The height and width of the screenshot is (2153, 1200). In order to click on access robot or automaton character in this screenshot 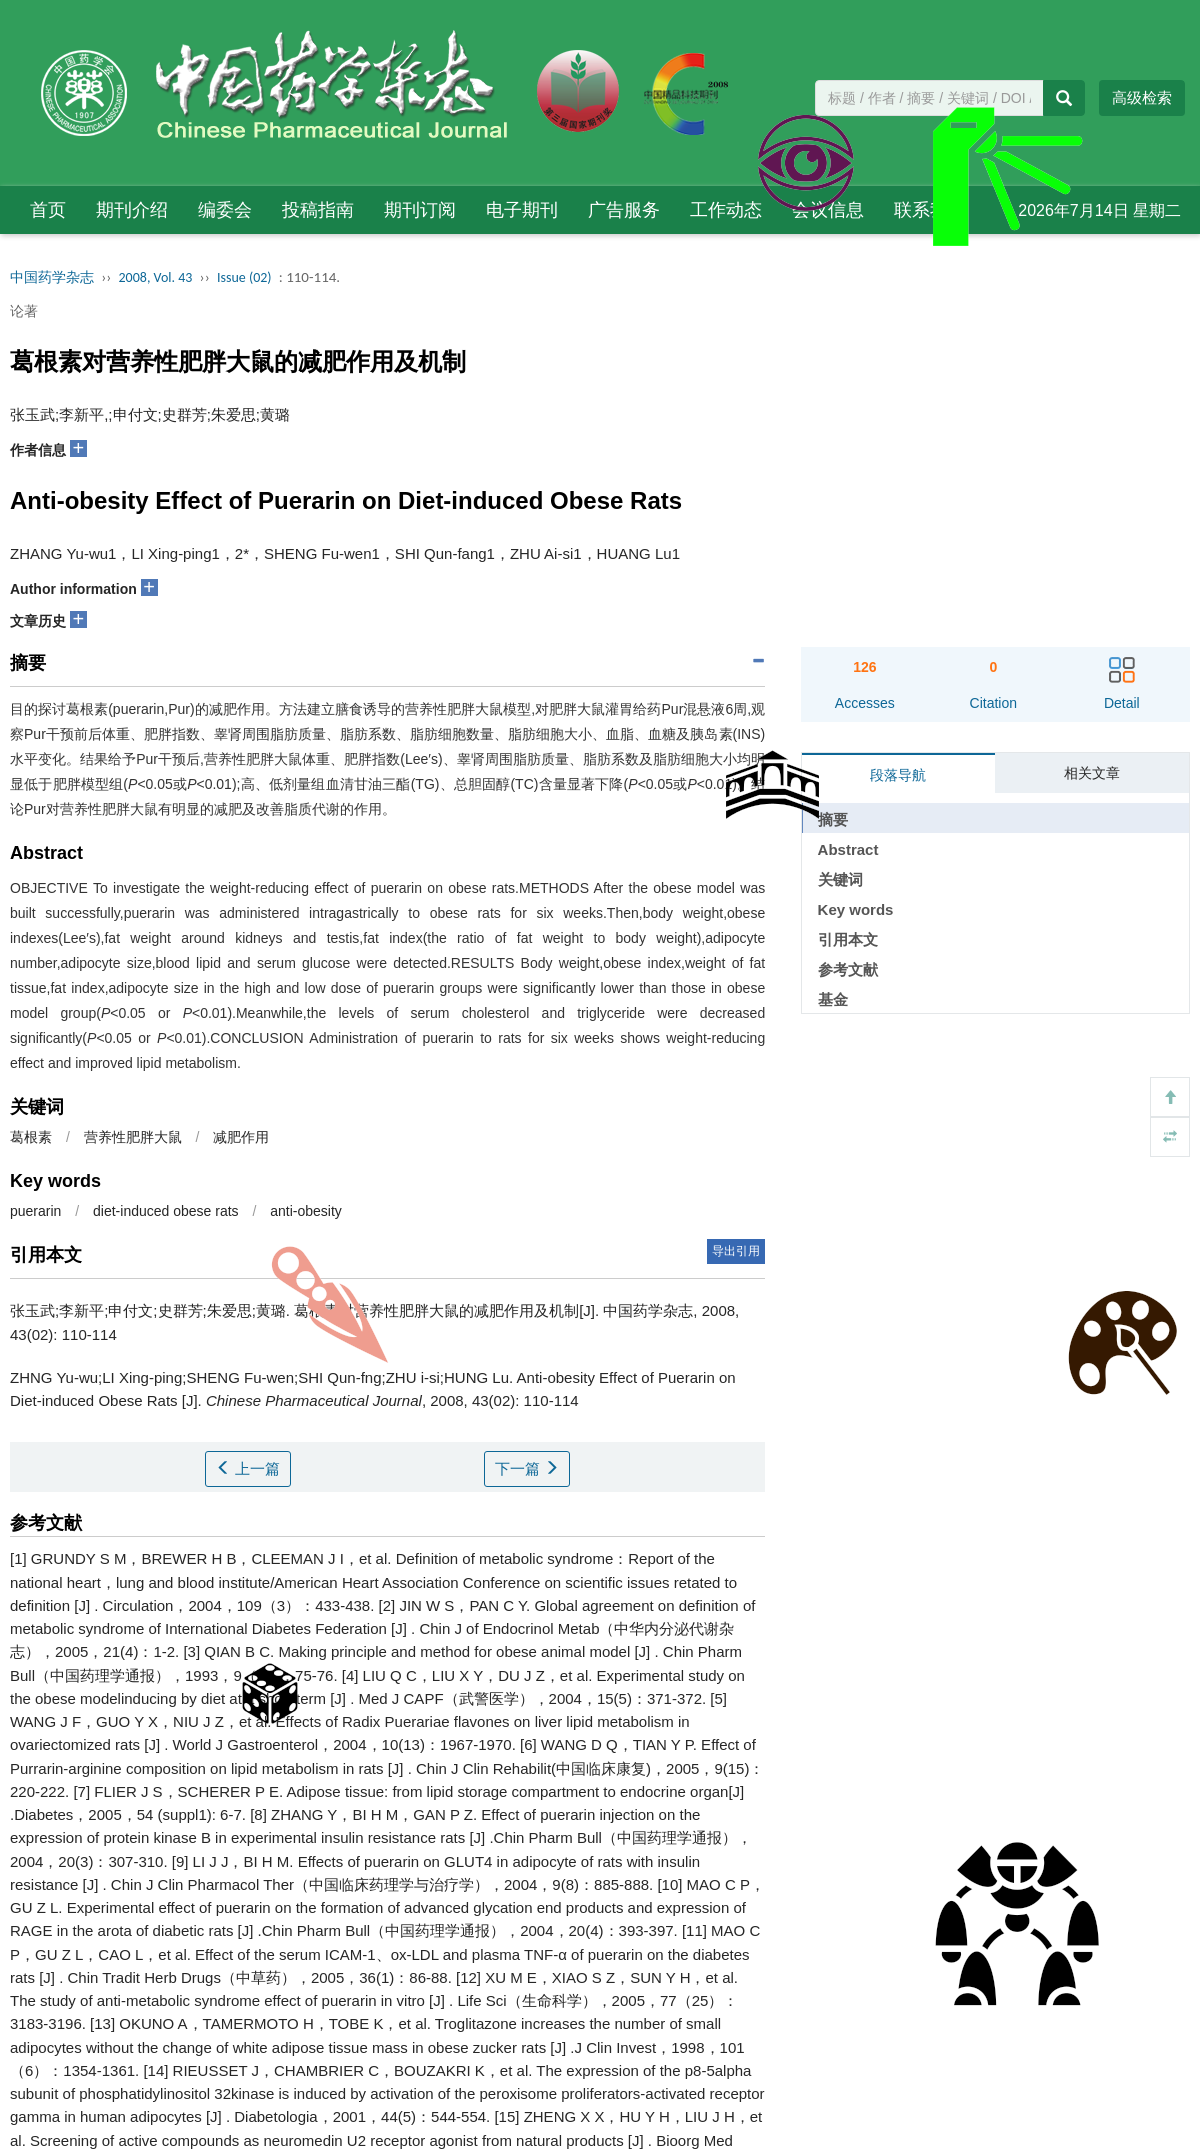, I will do `click(1017, 1924)`.